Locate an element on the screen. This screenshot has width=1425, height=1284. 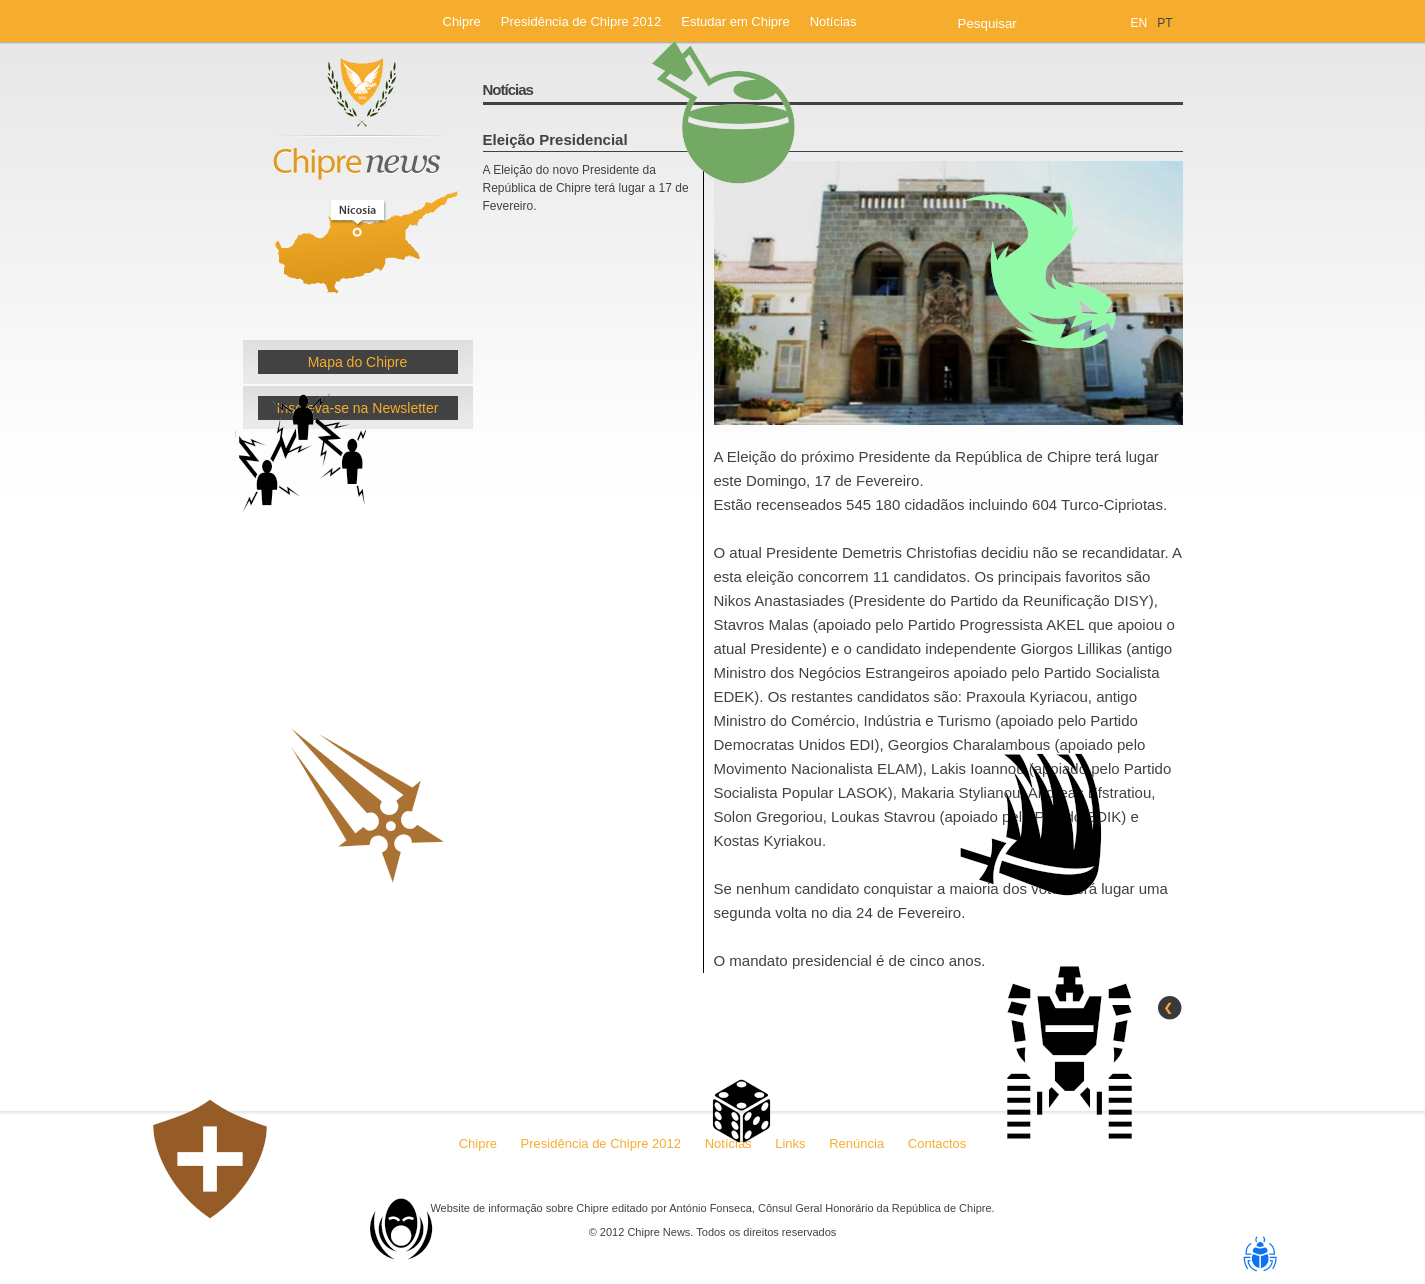
activate defensive healing ability is located at coordinates (210, 1159).